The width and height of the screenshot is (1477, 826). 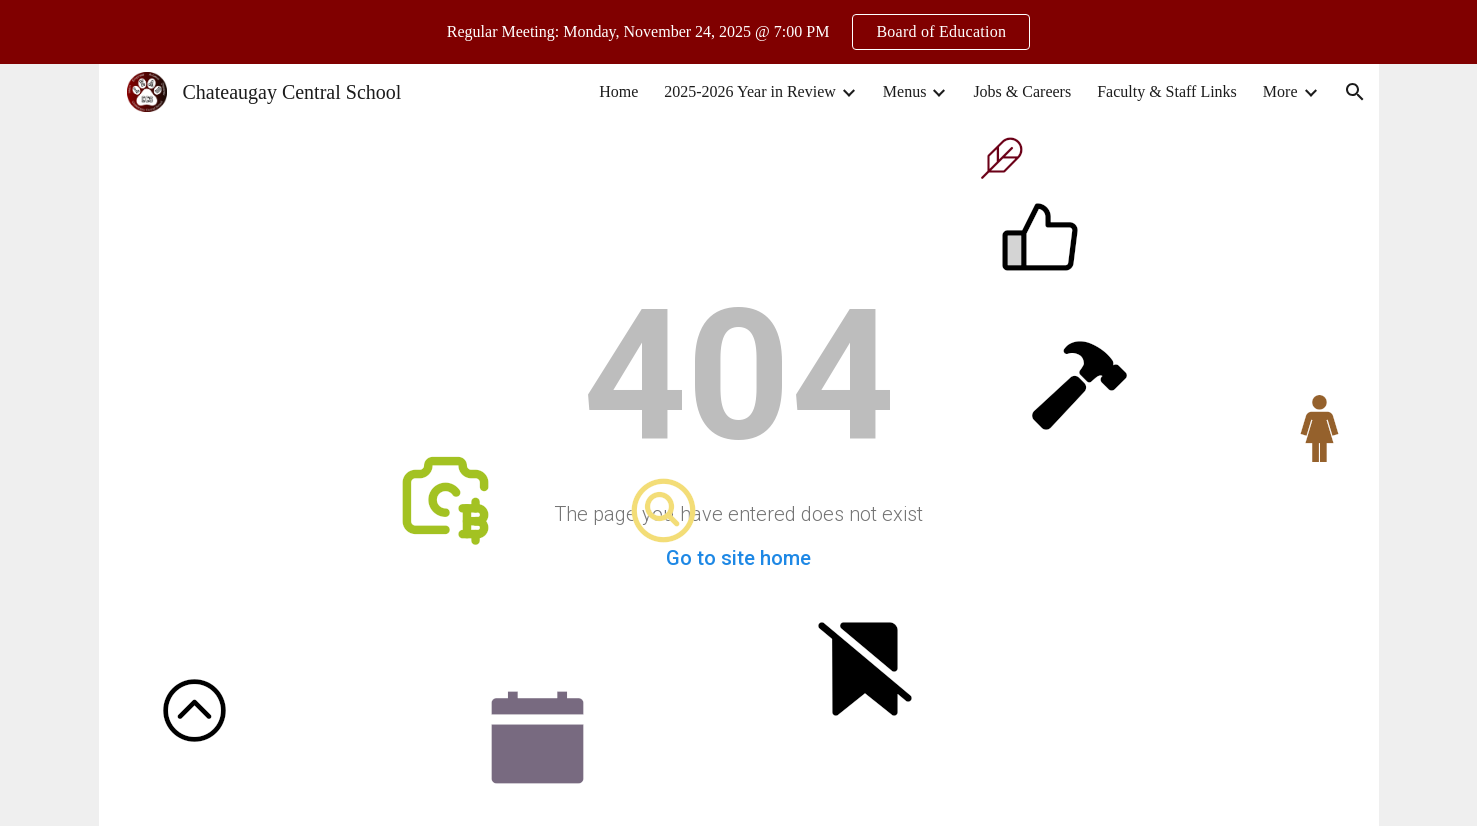 What do you see at coordinates (1040, 241) in the screenshot?
I see `like or approve content` at bounding box center [1040, 241].